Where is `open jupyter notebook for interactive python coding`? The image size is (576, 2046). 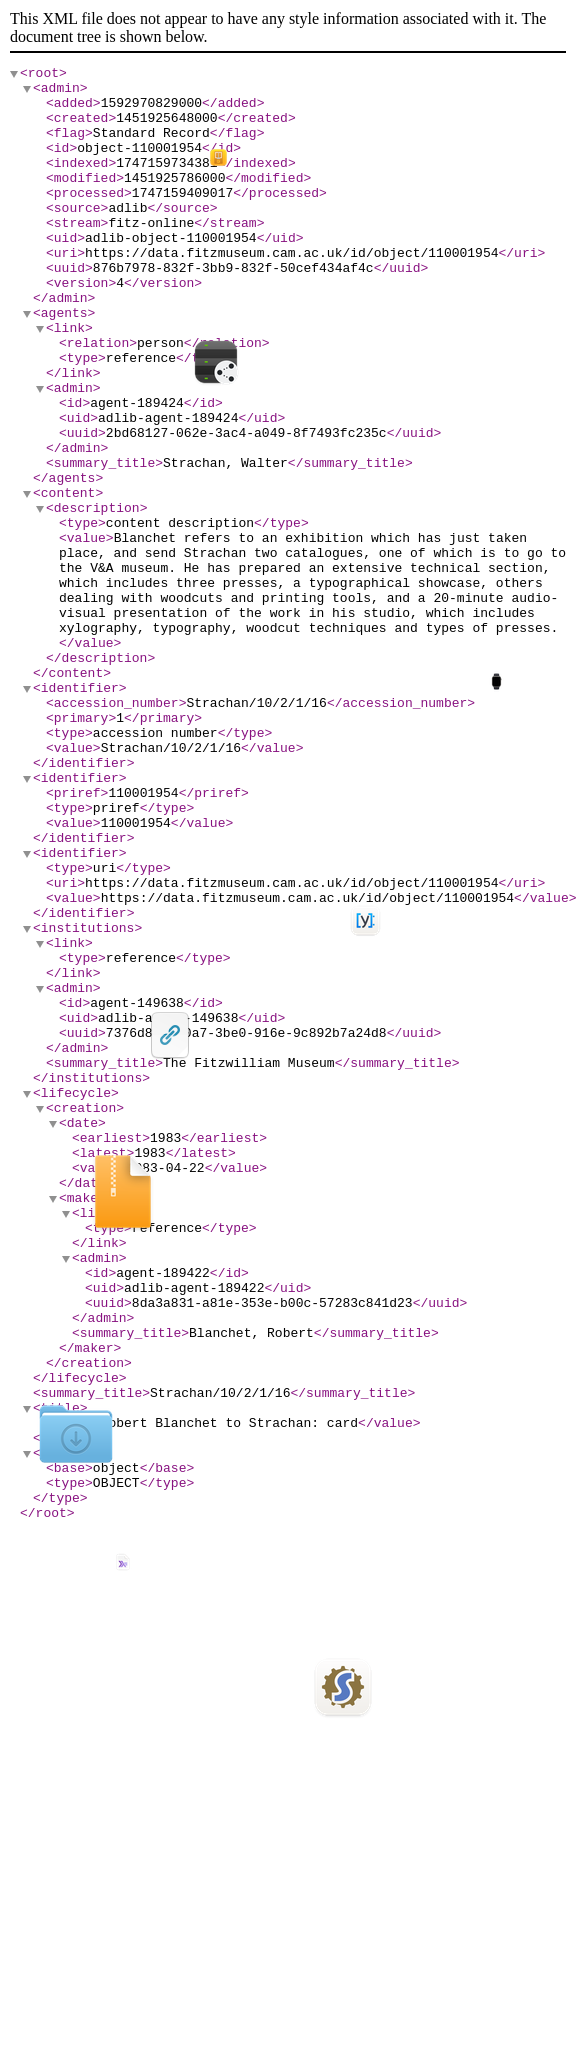
open jupyter notebook for interactive python coding is located at coordinates (365, 920).